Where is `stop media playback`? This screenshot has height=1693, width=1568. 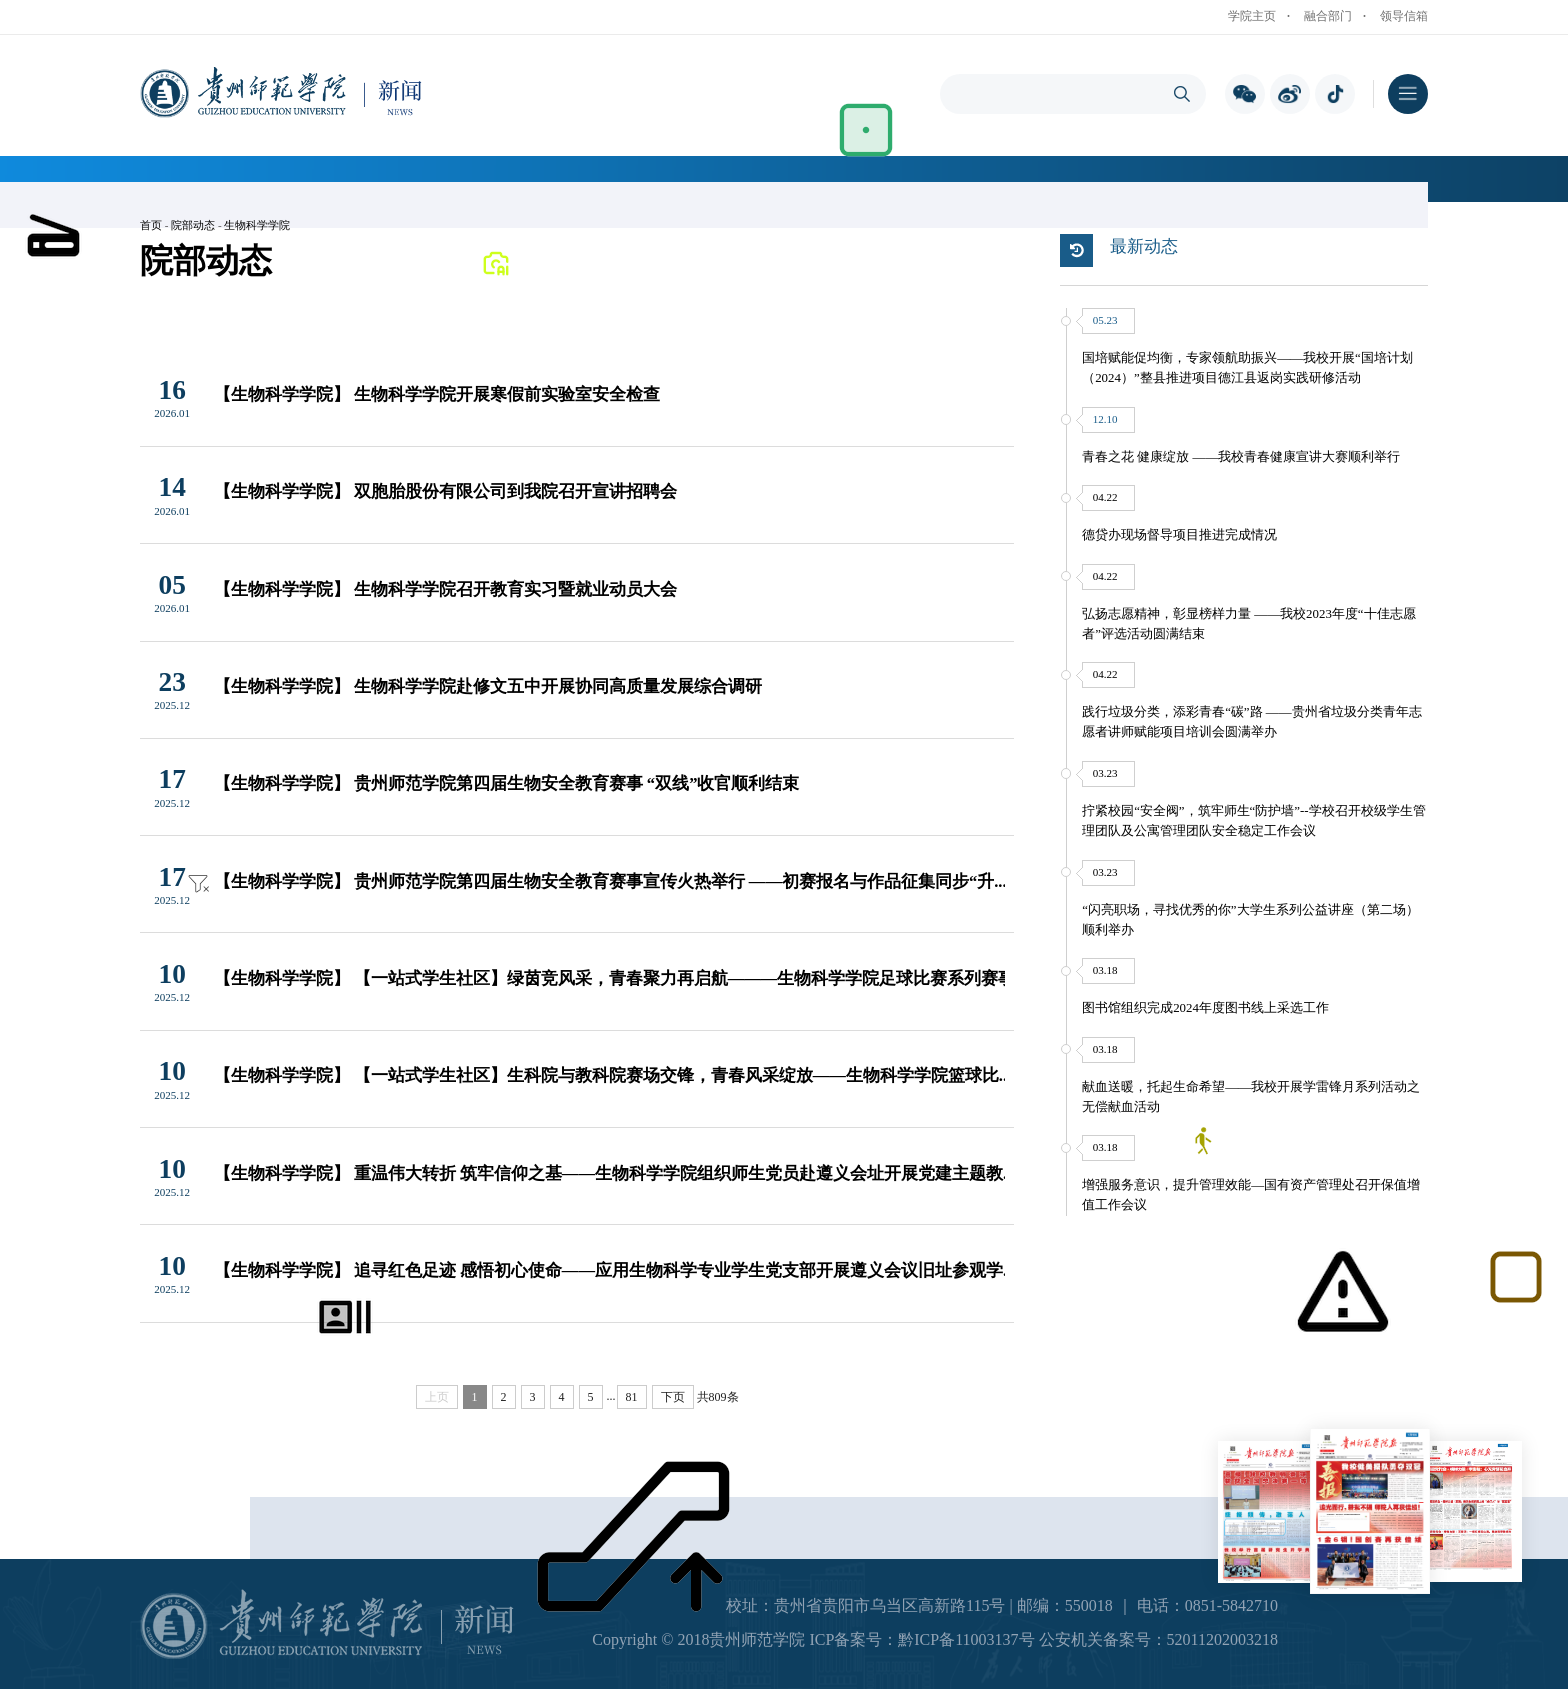
stop media playback is located at coordinates (1516, 1277).